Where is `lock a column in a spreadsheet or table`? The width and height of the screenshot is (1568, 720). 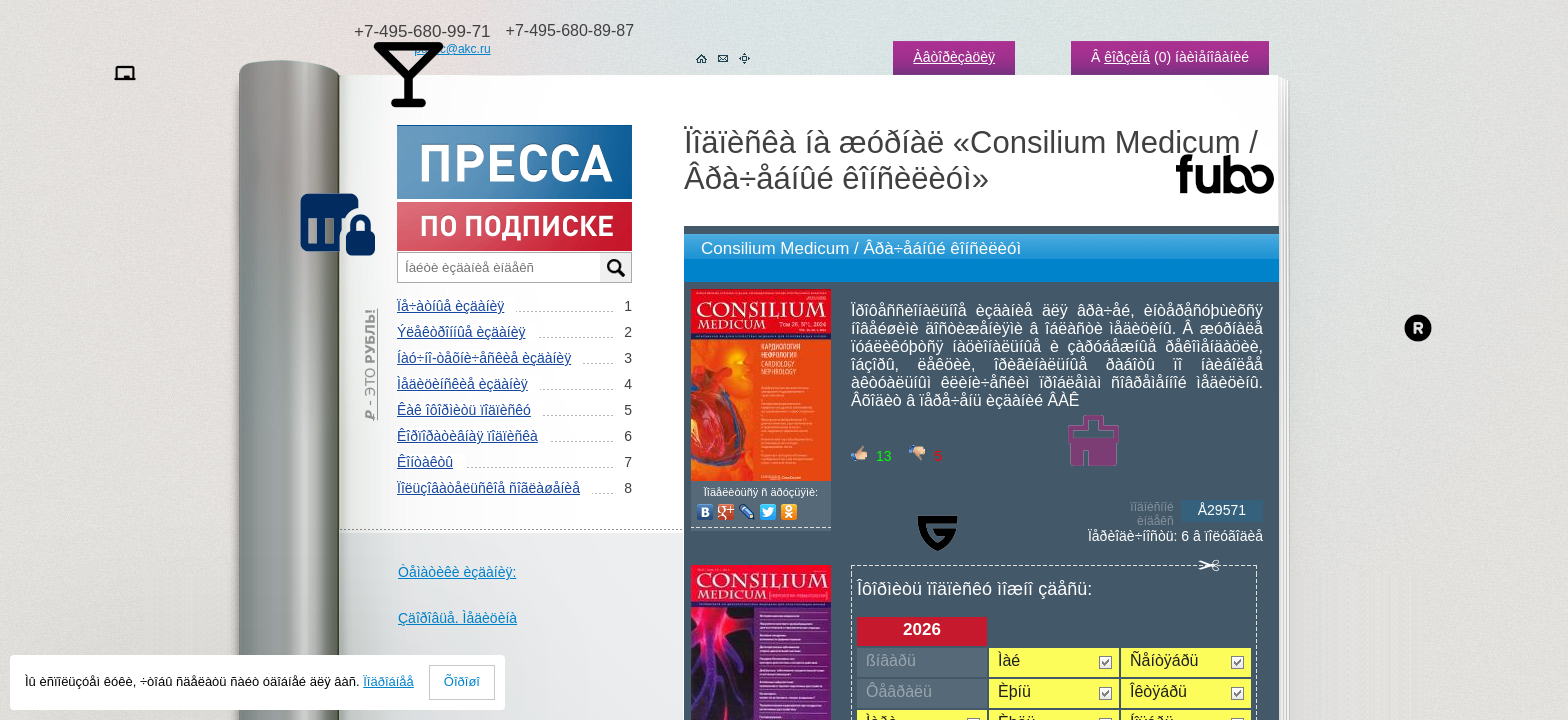
lock a column in a spreadsheet or table is located at coordinates (333, 222).